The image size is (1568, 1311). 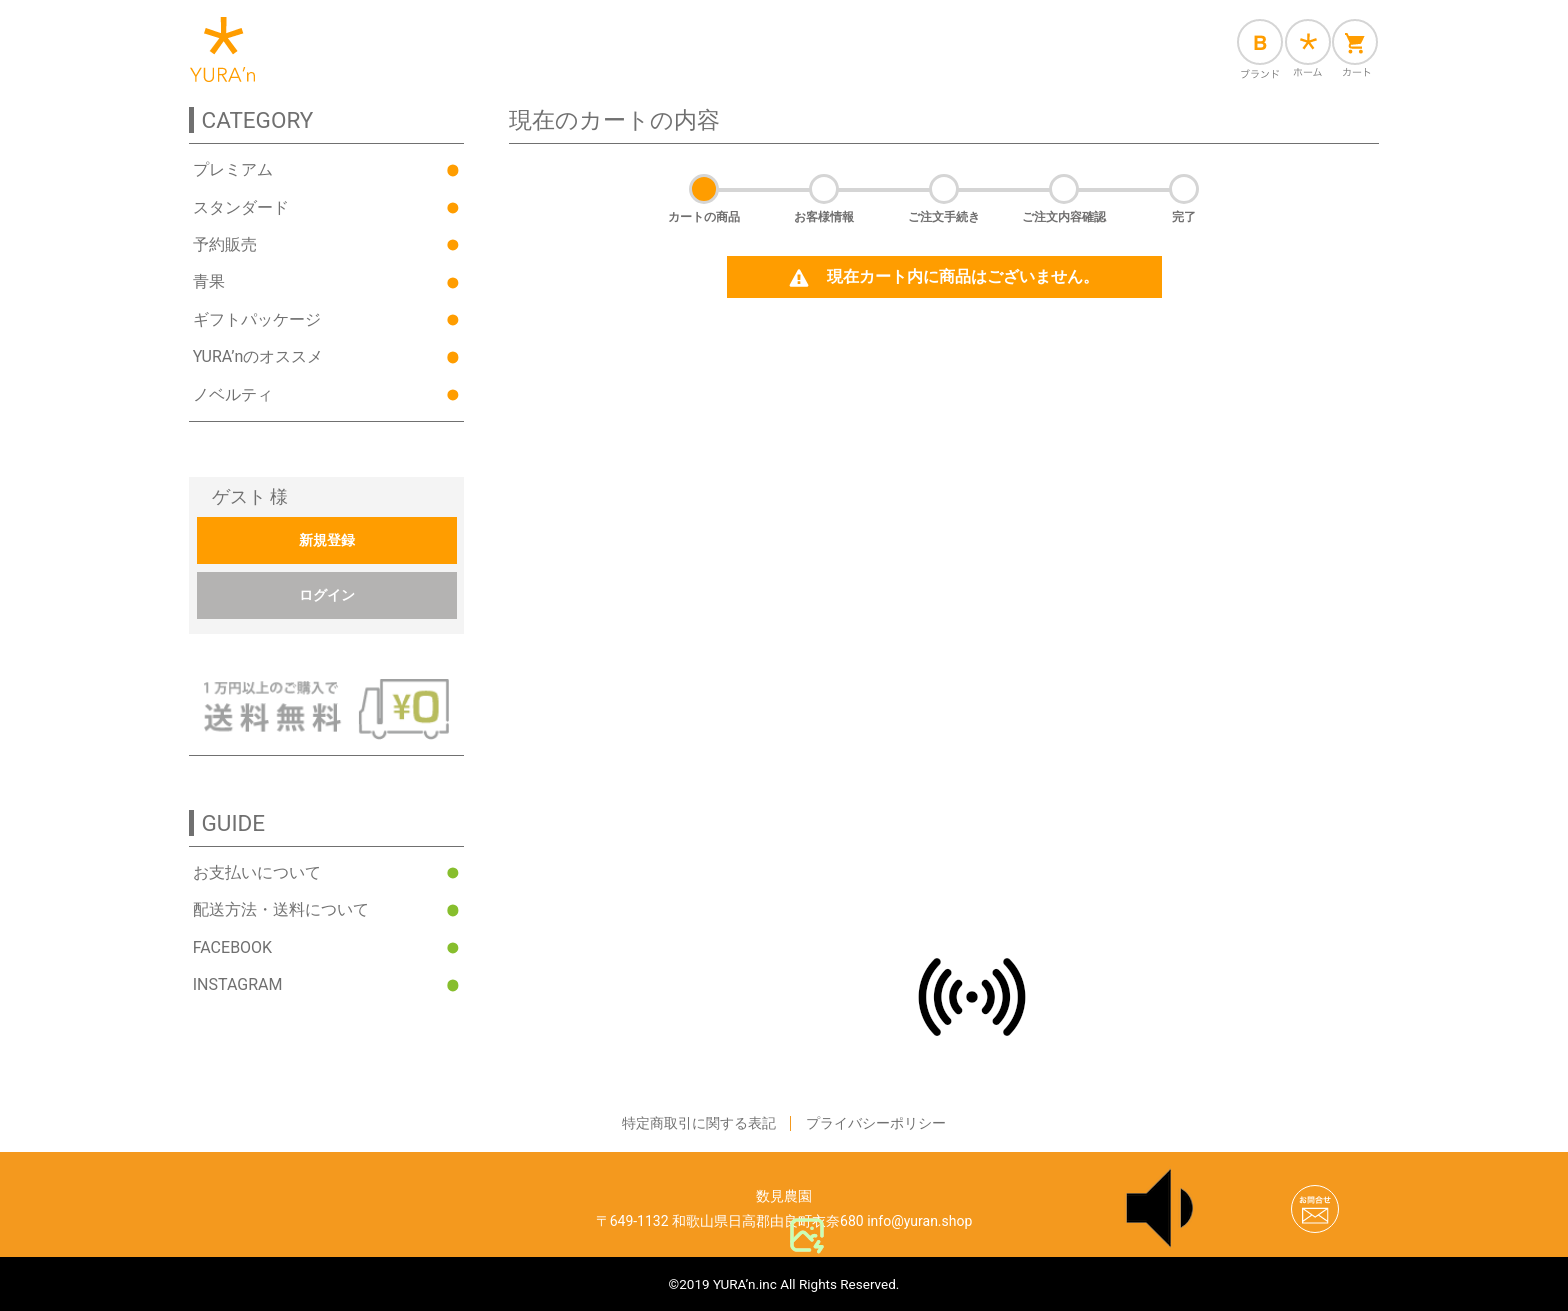 What do you see at coordinates (807, 1235) in the screenshot?
I see `quick photo enhancement or auto-fix` at bounding box center [807, 1235].